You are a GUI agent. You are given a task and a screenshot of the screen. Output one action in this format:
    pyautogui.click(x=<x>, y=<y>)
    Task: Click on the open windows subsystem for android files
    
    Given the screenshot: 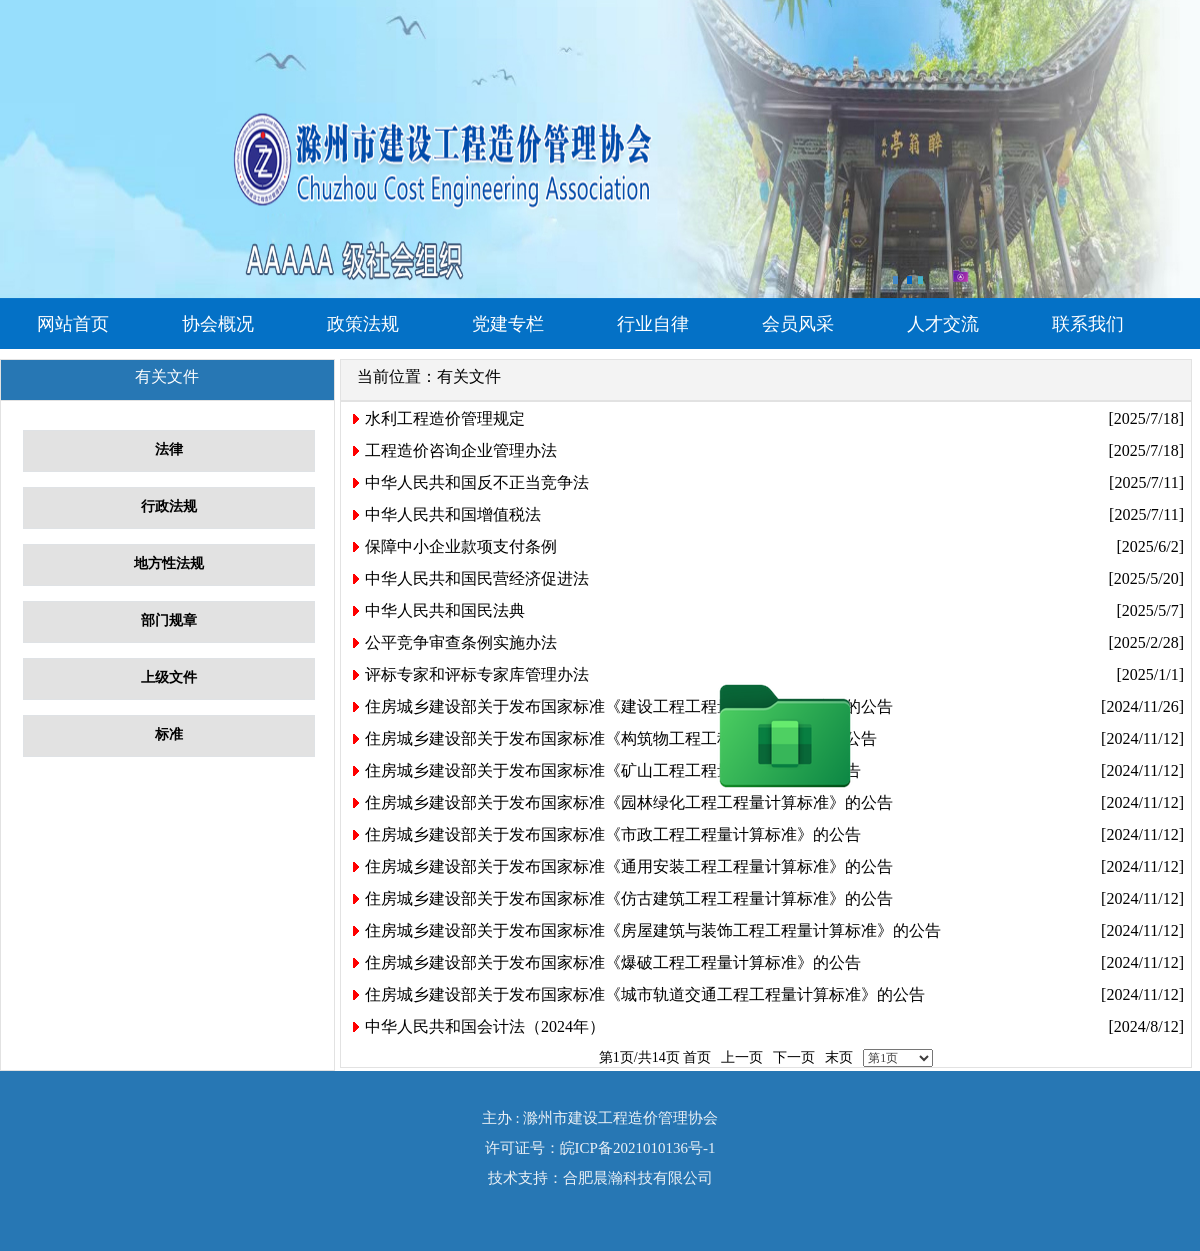 What is the action you would take?
    pyautogui.click(x=784, y=739)
    